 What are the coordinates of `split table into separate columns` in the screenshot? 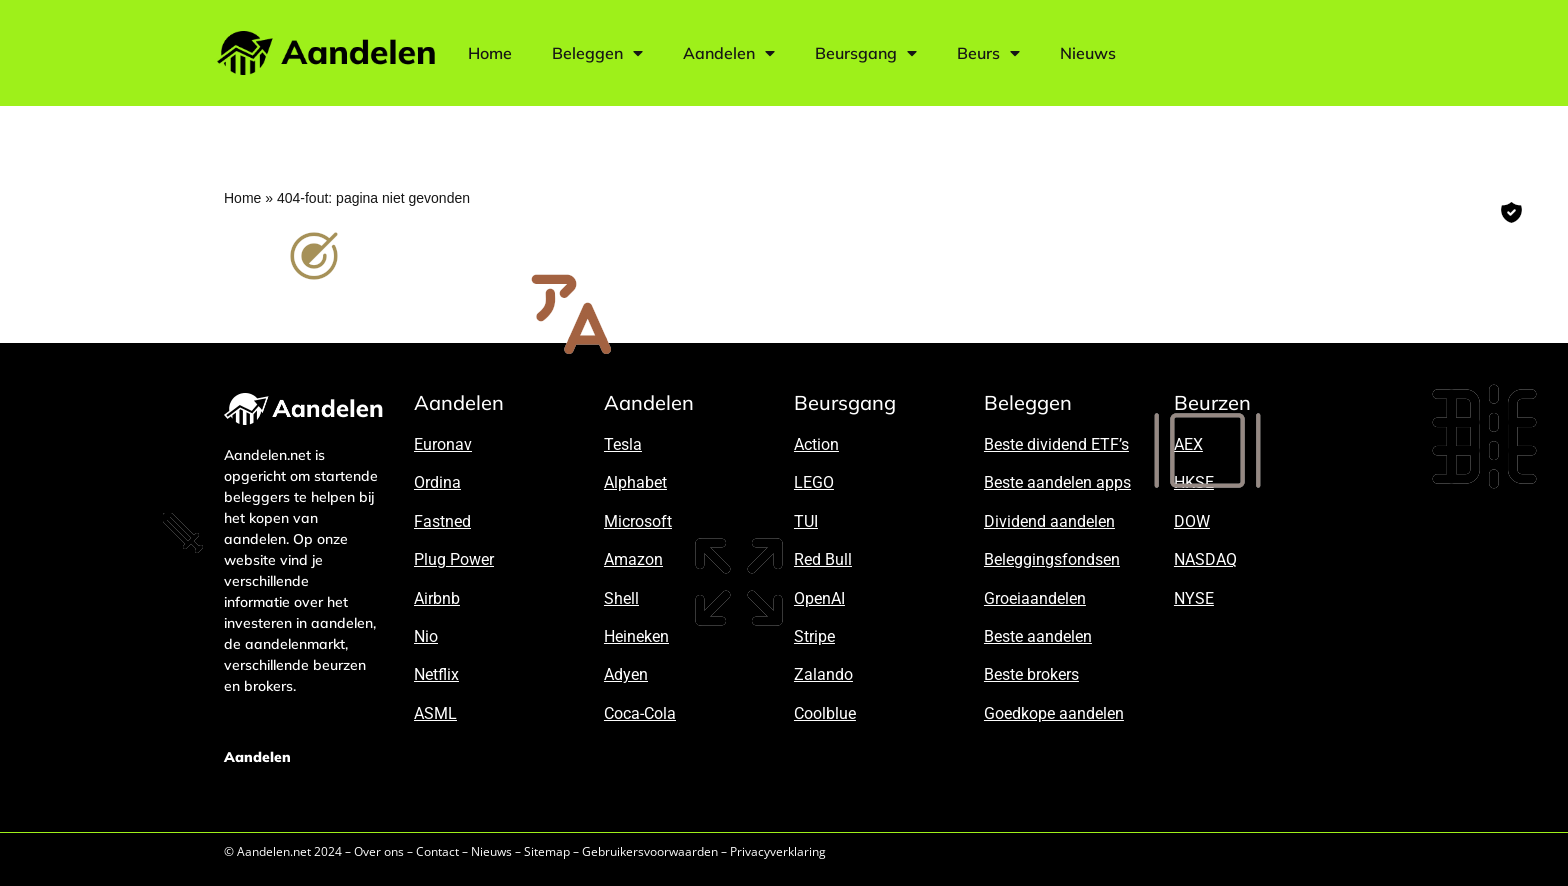 It's located at (1484, 436).